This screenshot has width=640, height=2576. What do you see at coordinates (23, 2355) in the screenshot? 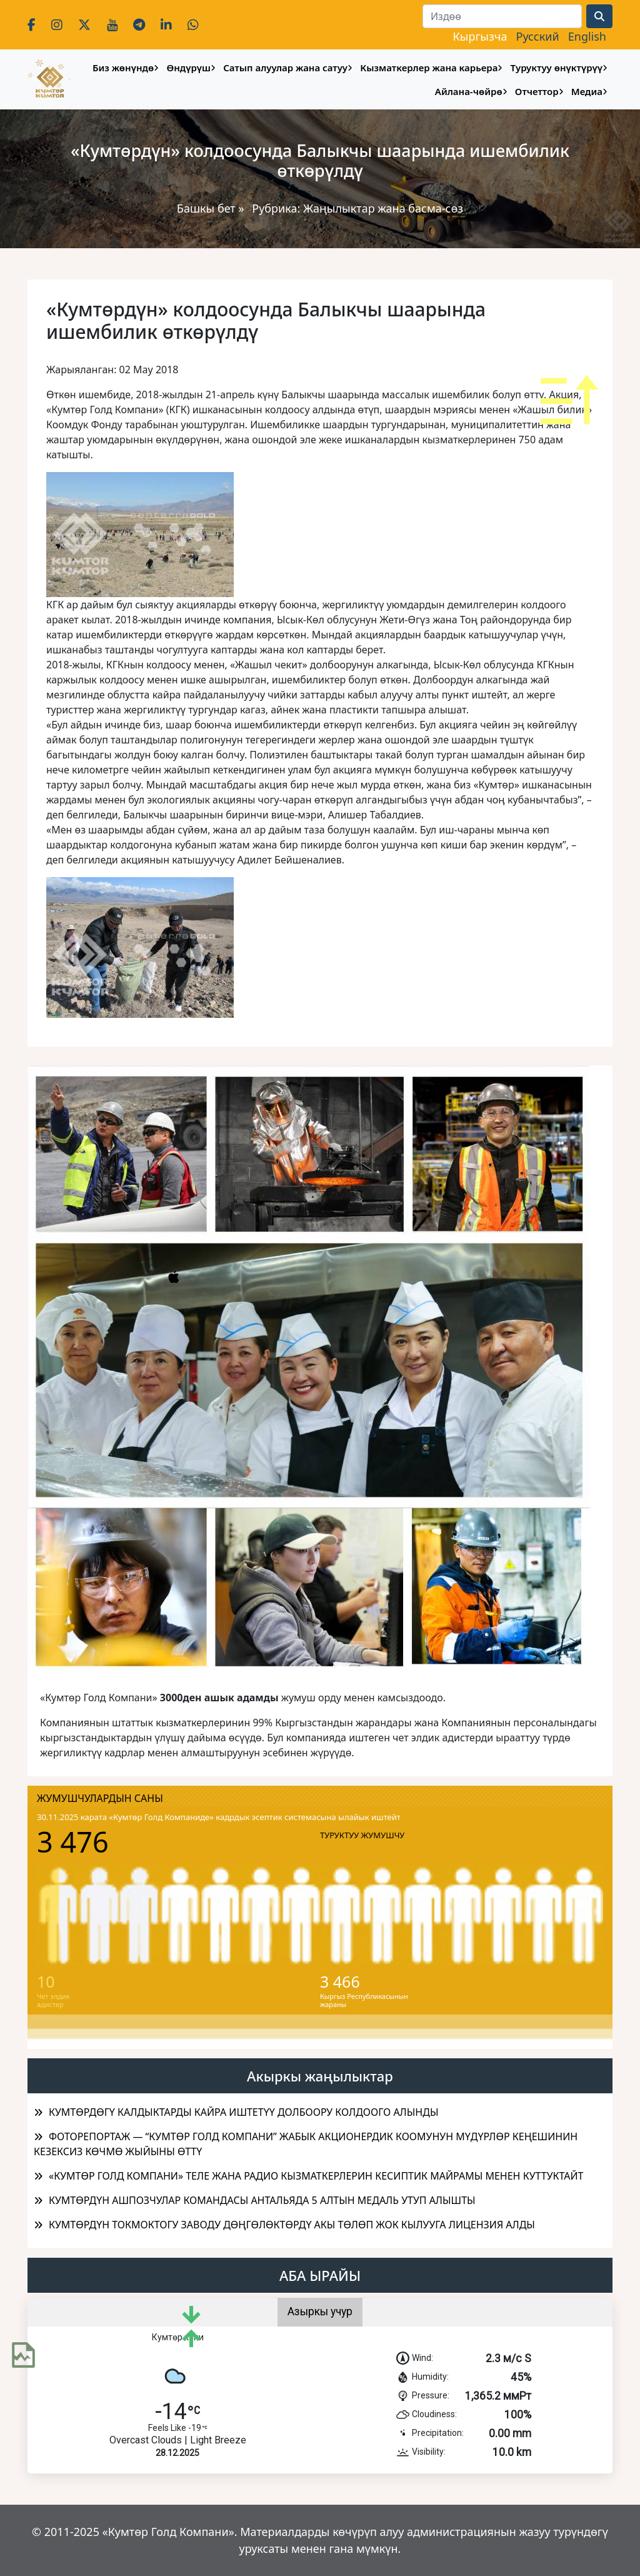
I see `indicates a corrupted or damaged file` at bounding box center [23, 2355].